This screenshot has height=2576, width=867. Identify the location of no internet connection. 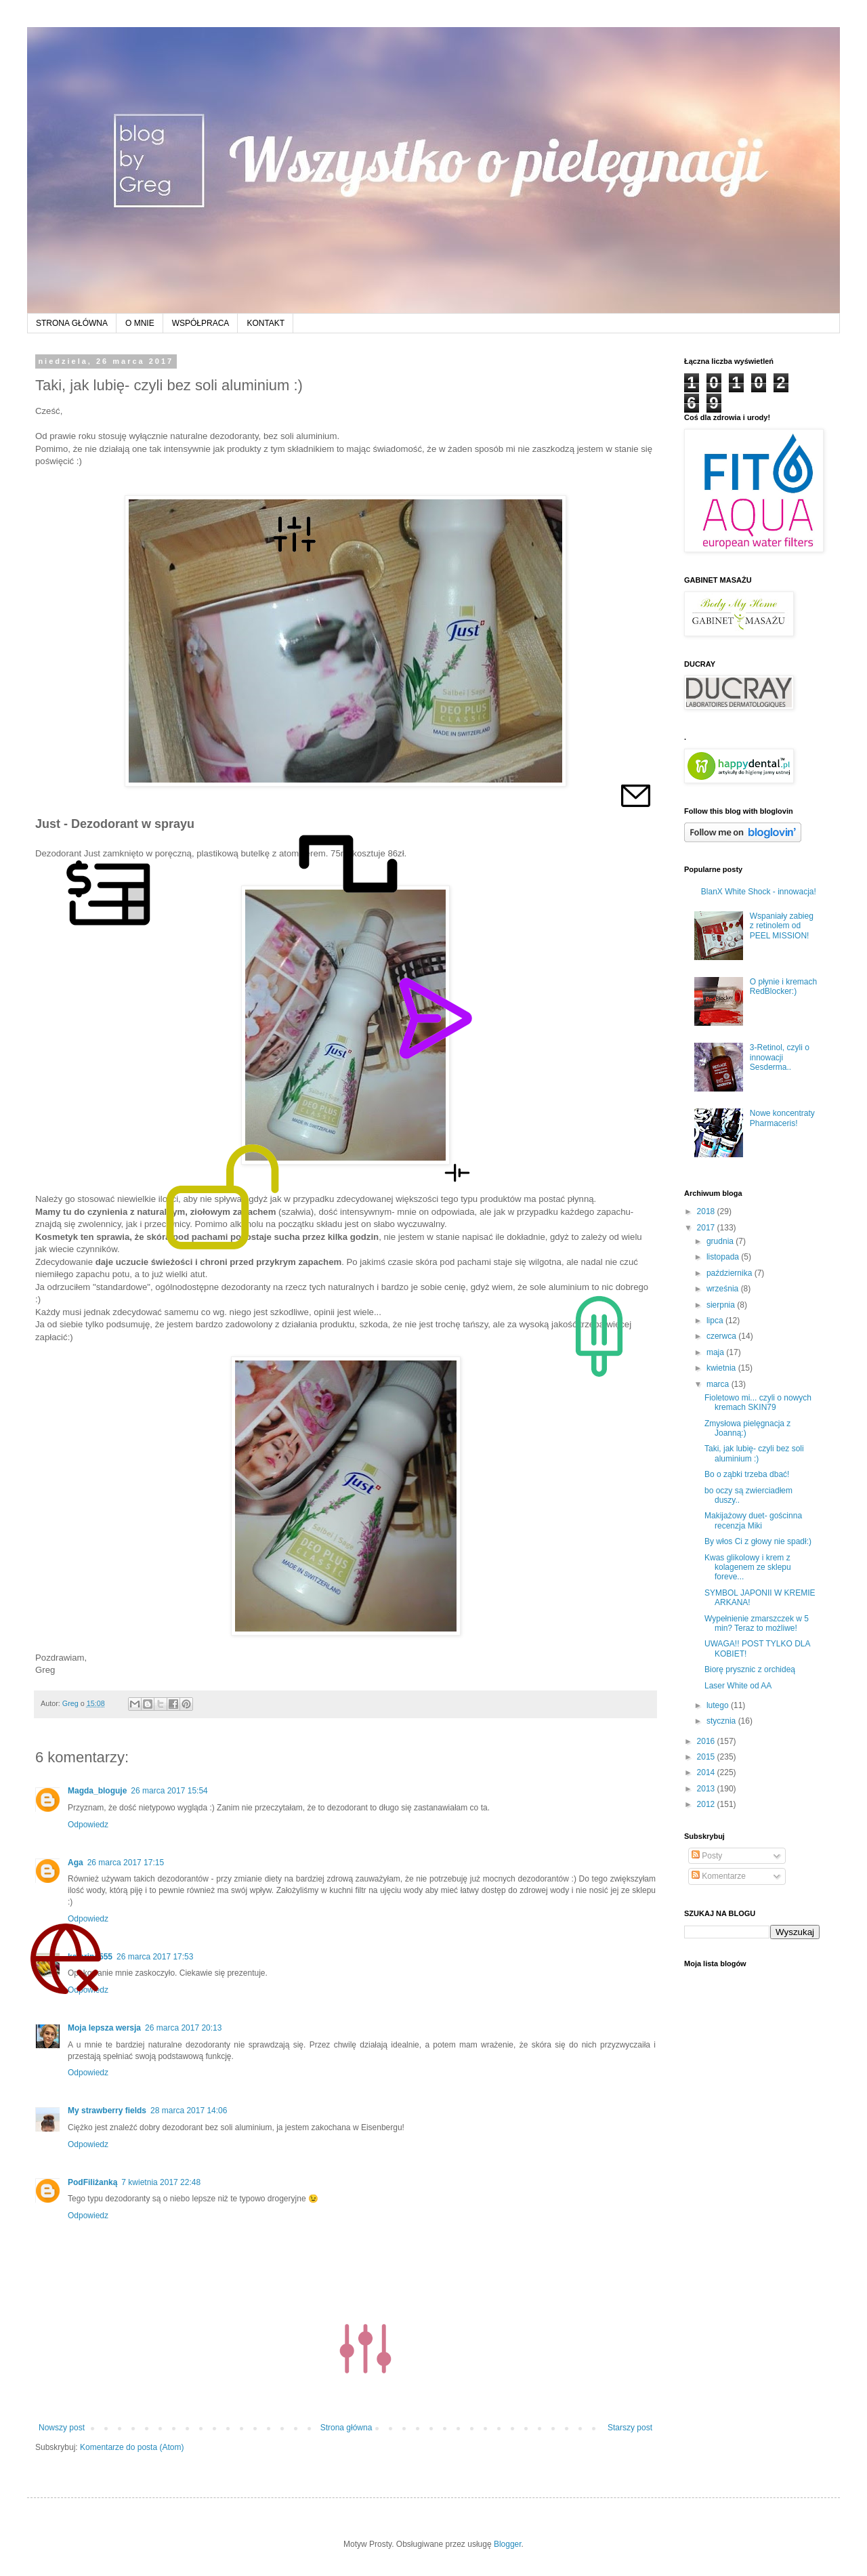
(66, 1959).